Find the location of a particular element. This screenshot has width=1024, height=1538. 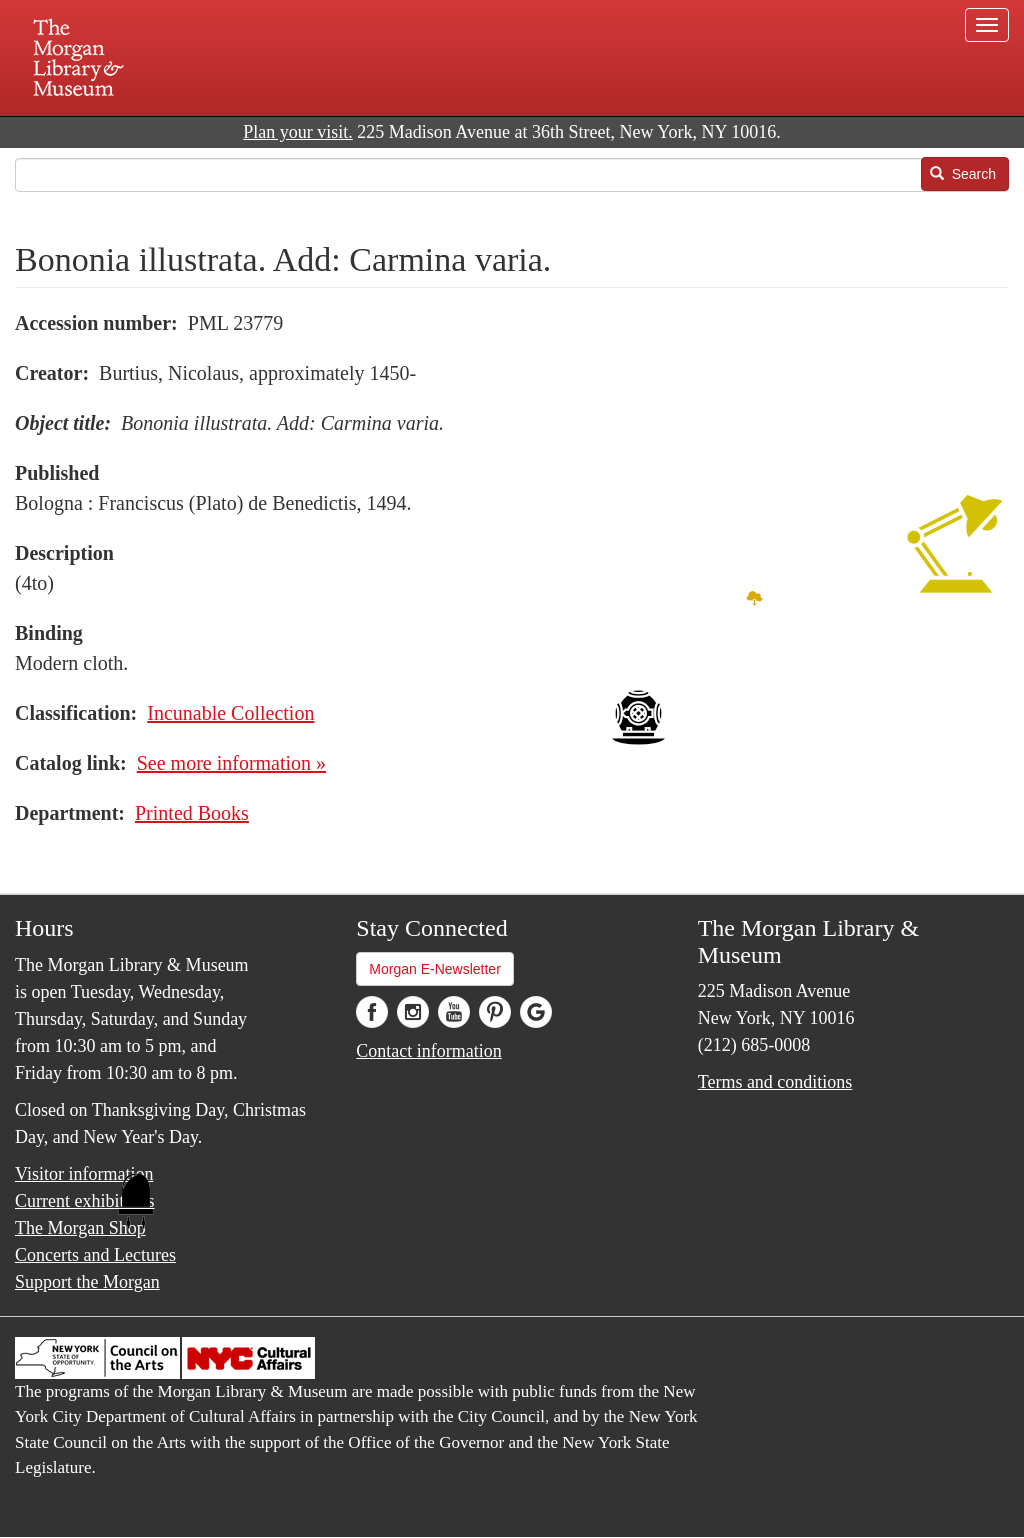

indicates device power status is located at coordinates (136, 1201).